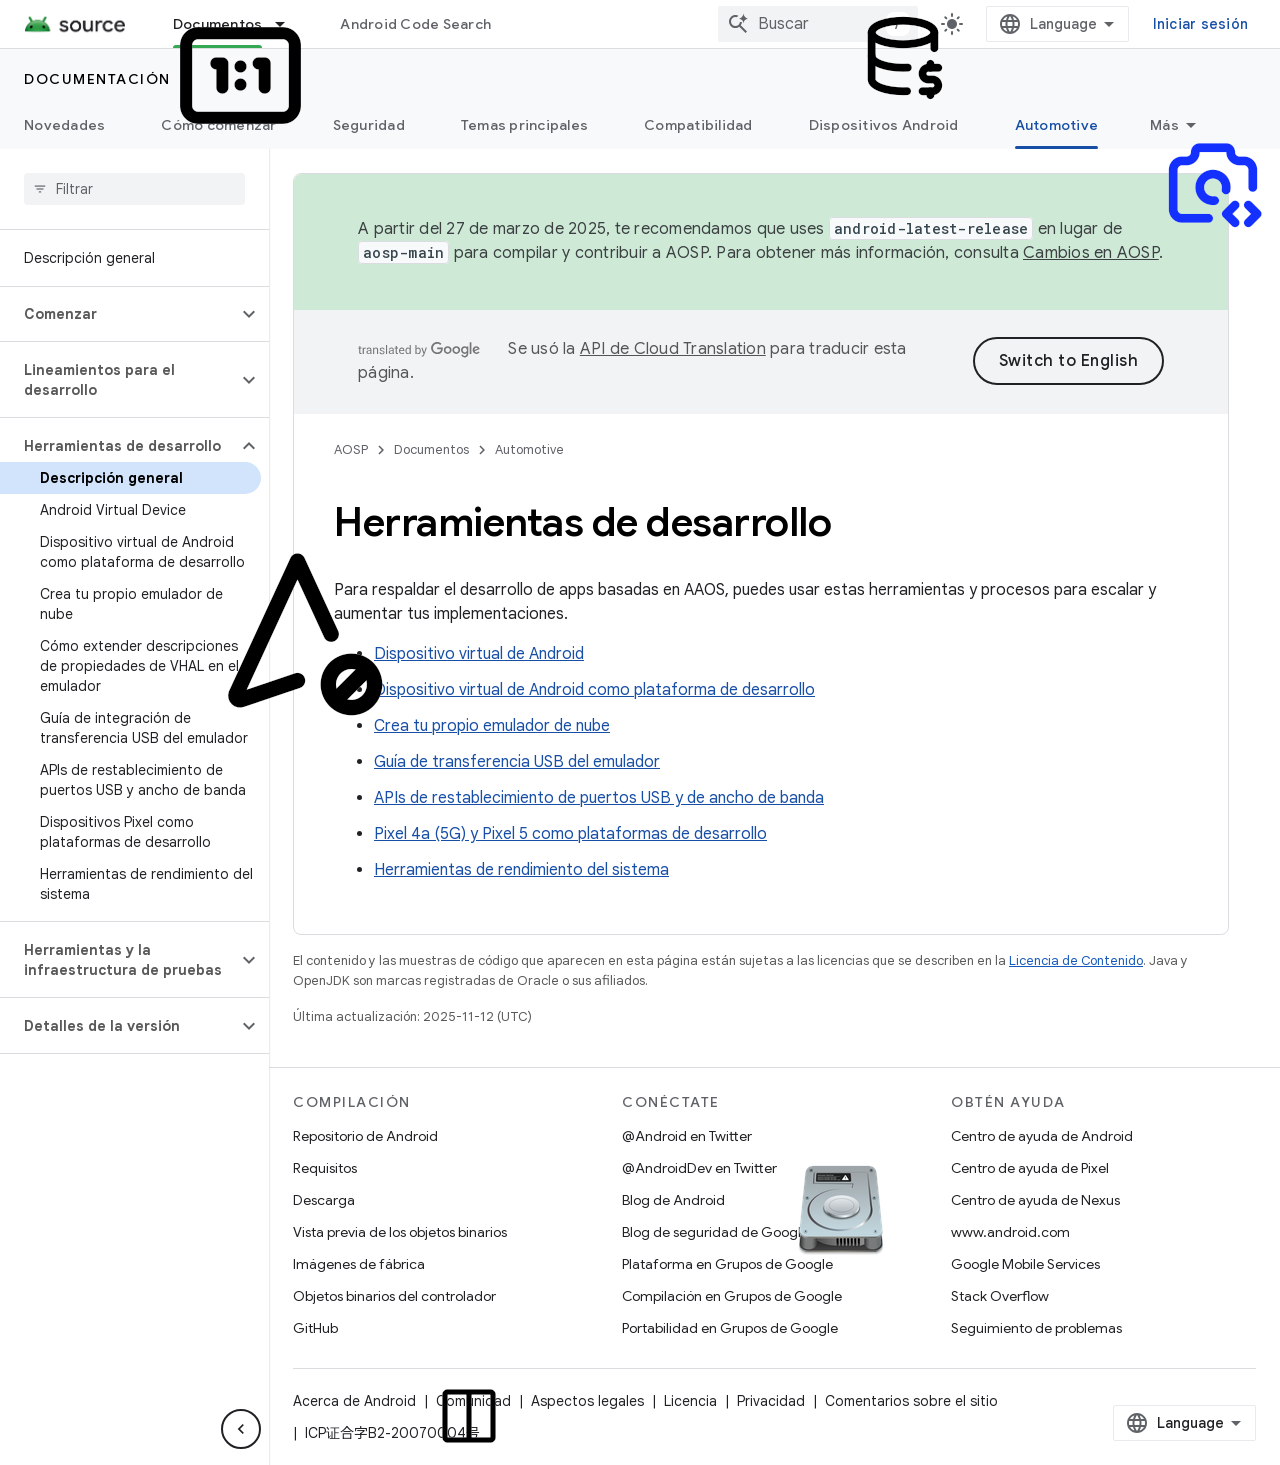 This screenshot has height=1465, width=1280. What do you see at coordinates (469, 1416) in the screenshot?
I see `switch to two-column layout` at bounding box center [469, 1416].